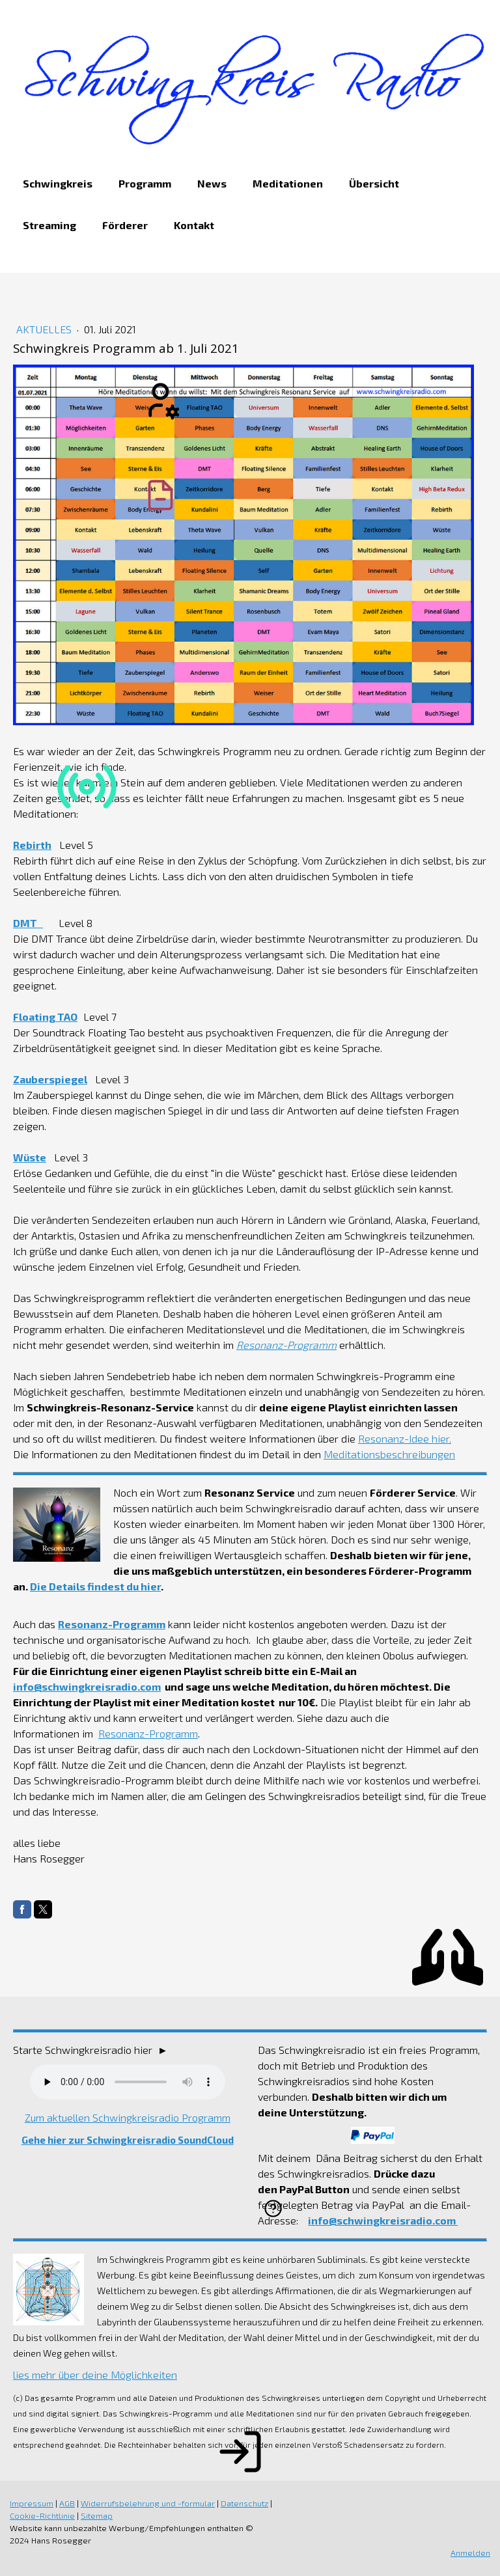 This screenshot has width=500, height=2576. I want to click on log in to your account, so click(240, 2452).